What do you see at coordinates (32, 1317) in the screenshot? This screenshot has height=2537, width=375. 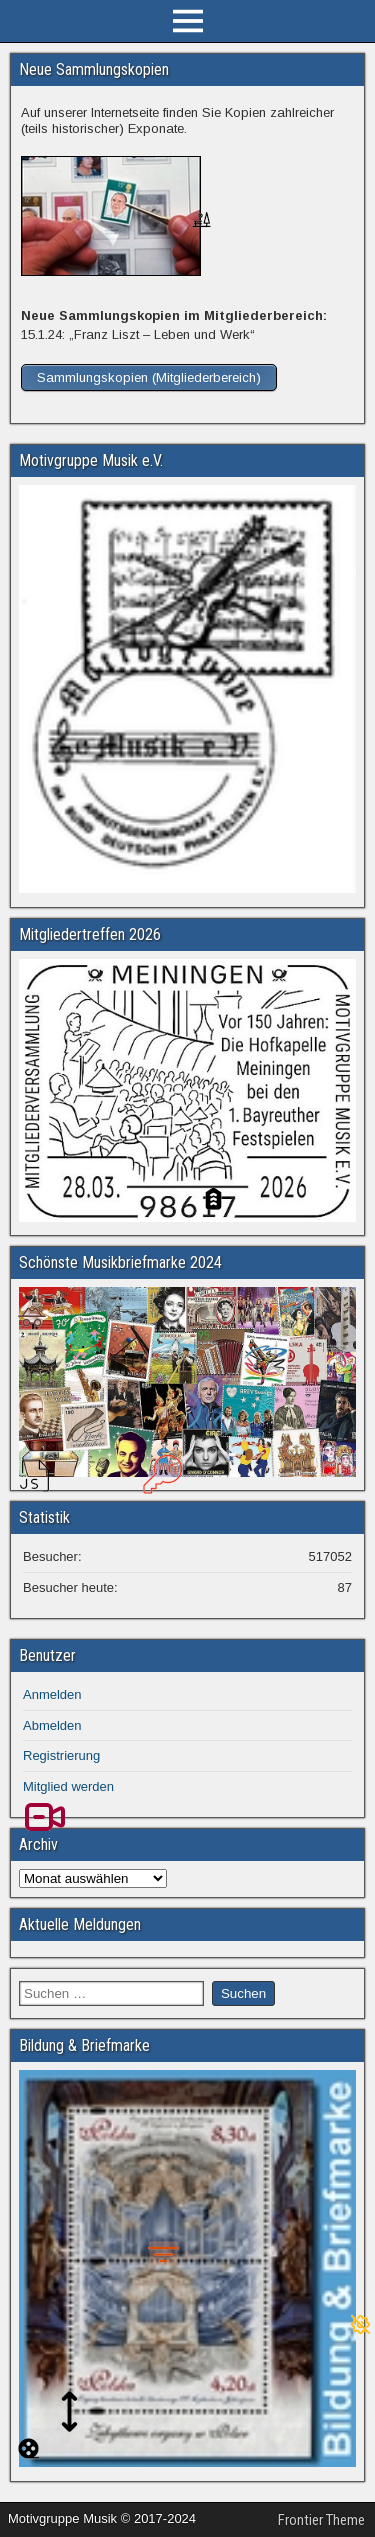 I see `enable incognito or private browsing mode` at bounding box center [32, 1317].